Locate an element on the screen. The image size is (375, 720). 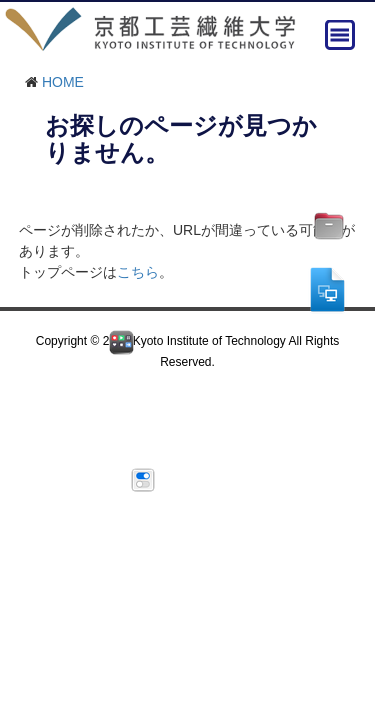
open system settings or preferences is located at coordinates (143, 480).